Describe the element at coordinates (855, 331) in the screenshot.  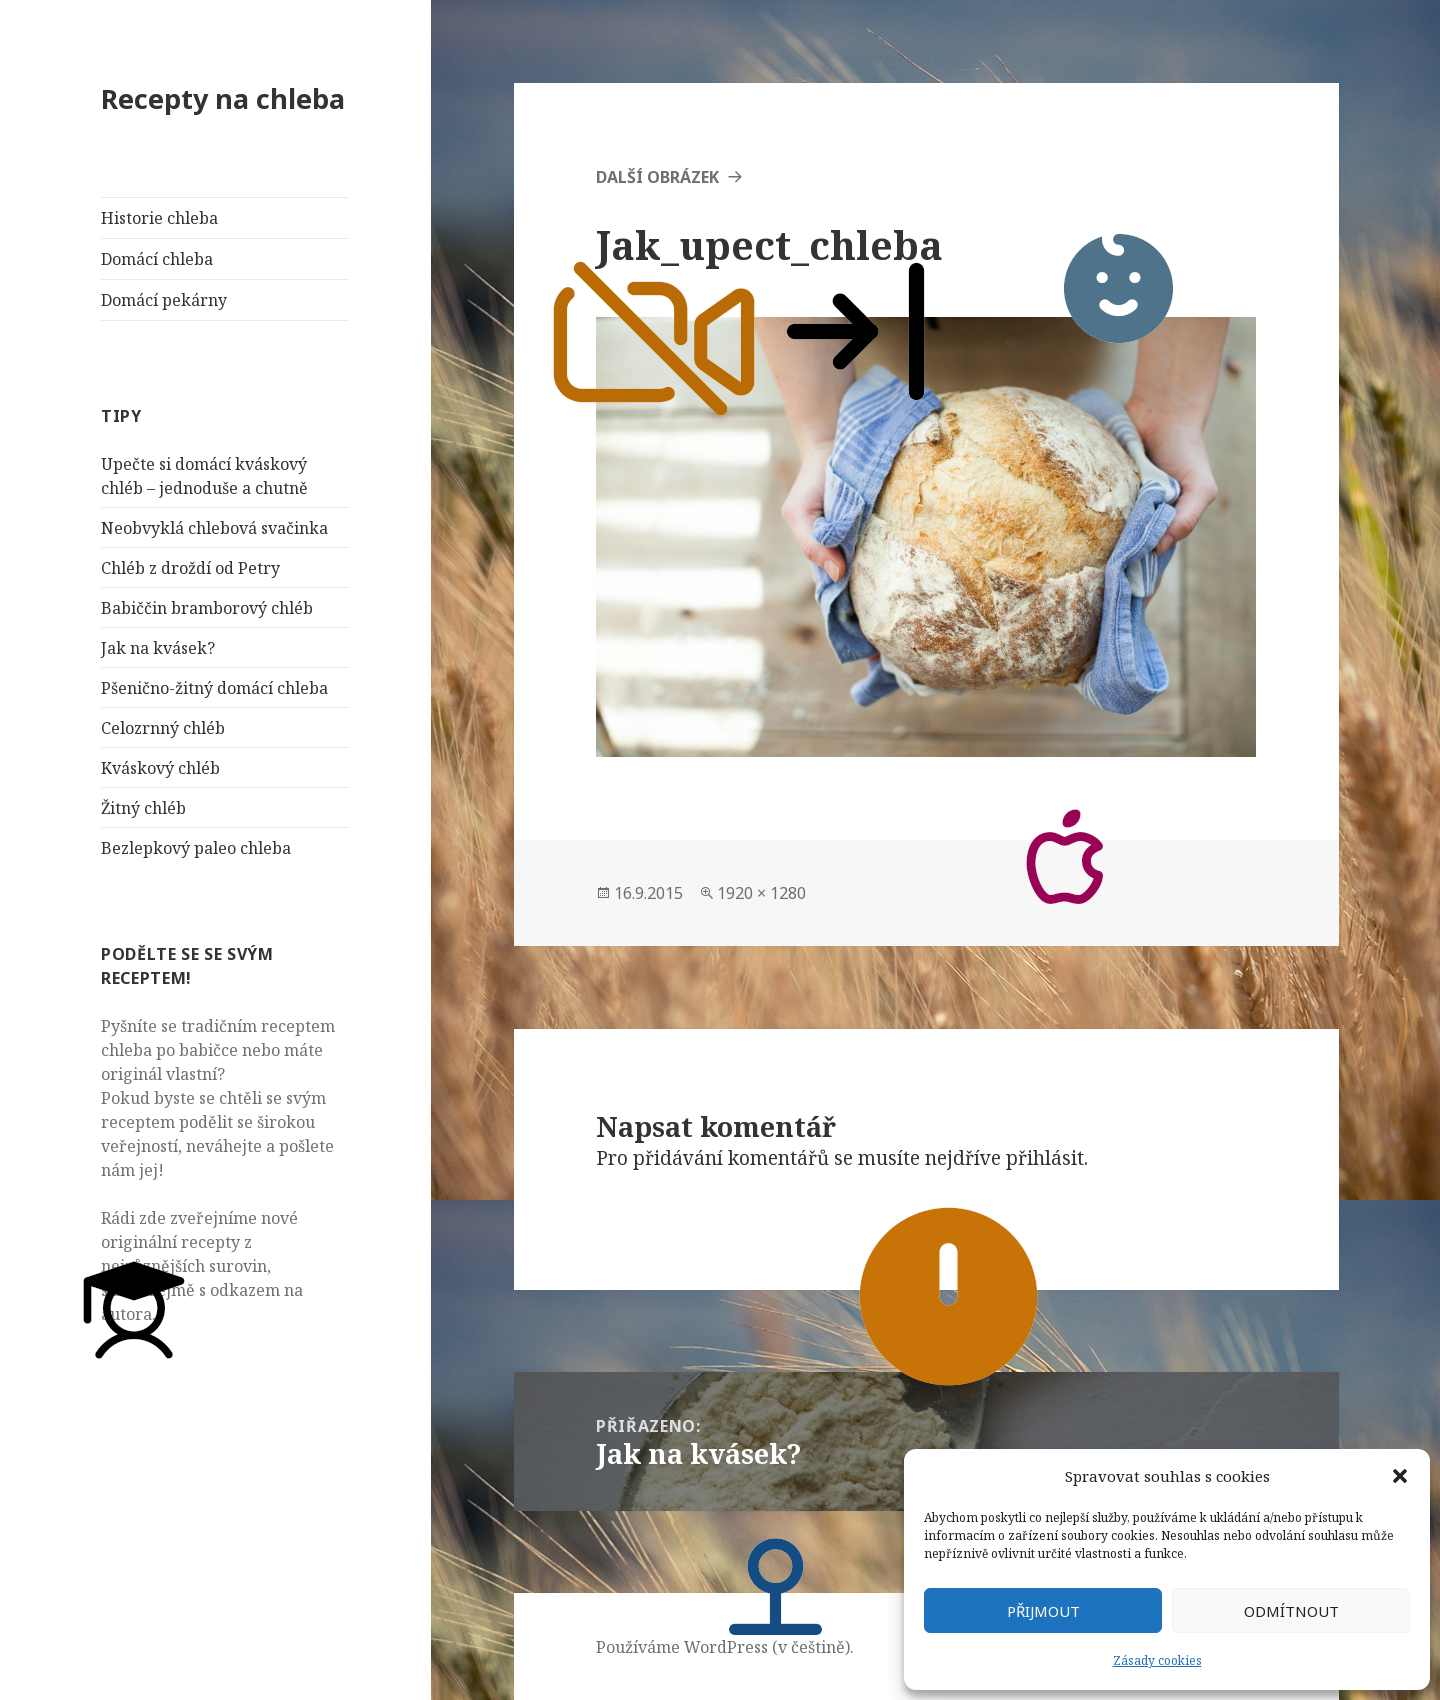
I see `collapse sidebar or panel to the right` at that location.